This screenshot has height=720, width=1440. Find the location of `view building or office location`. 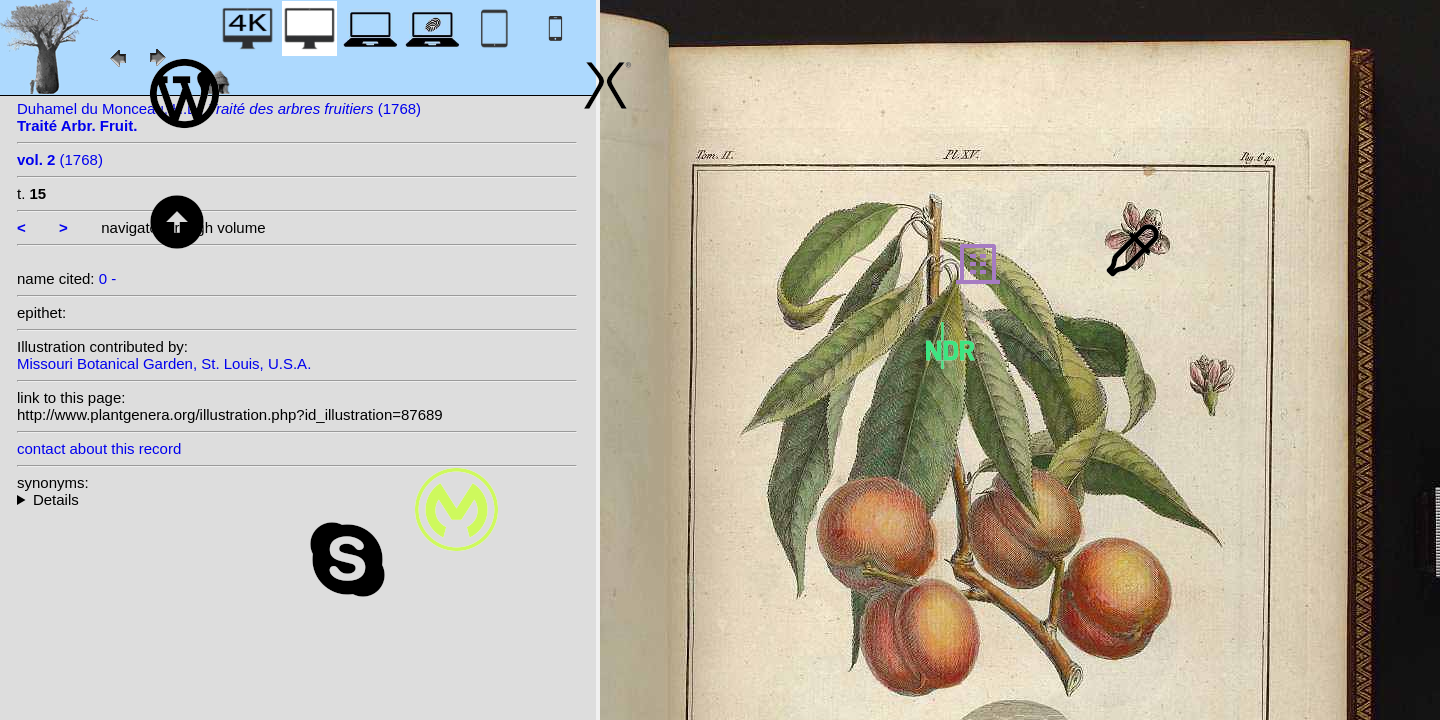

view building or office location is located at coordinates (978, 264).